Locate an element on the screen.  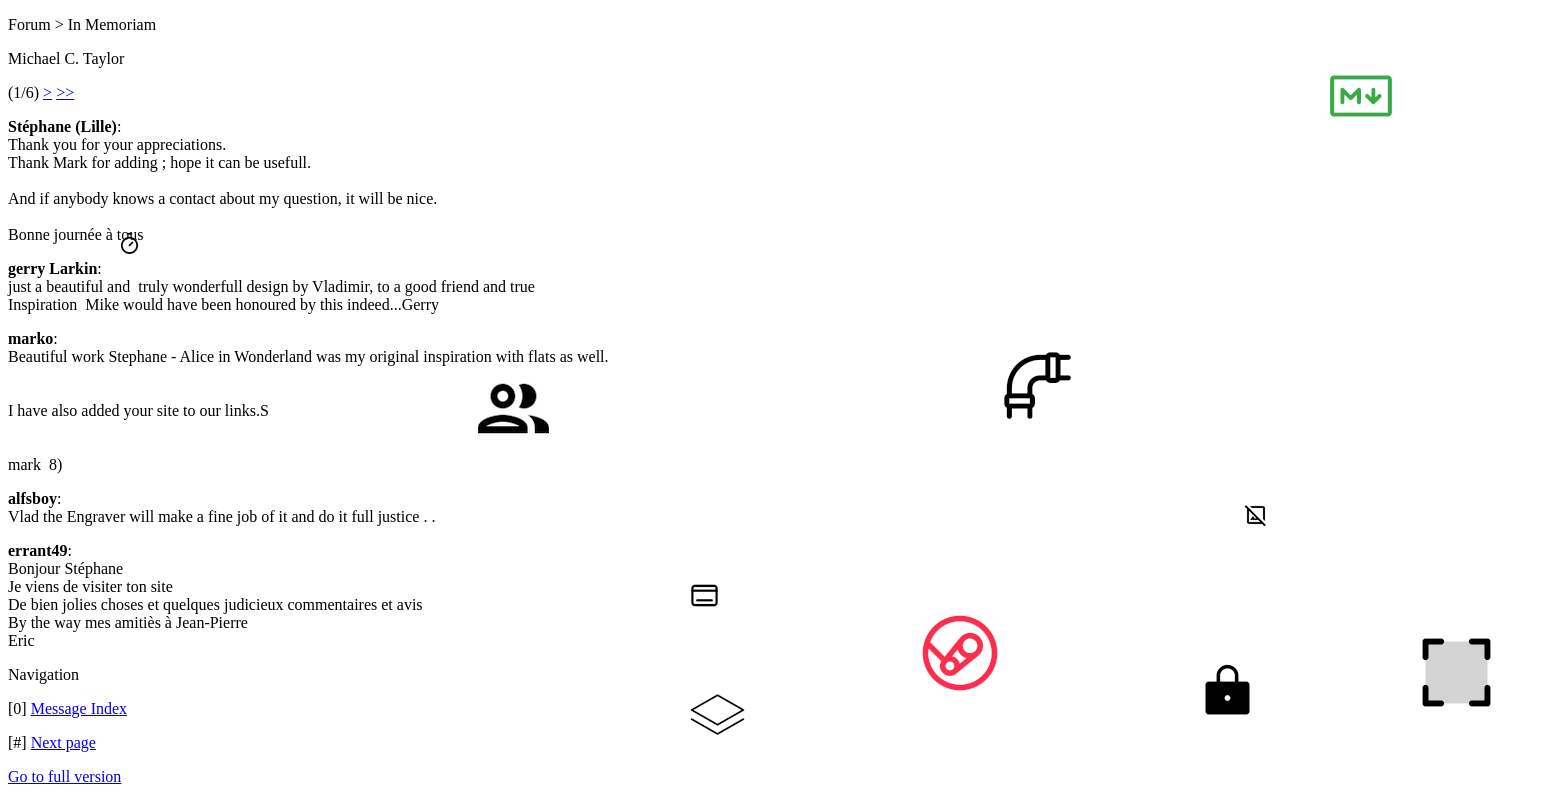
start or set a timer is located at coordinates (129, 243).